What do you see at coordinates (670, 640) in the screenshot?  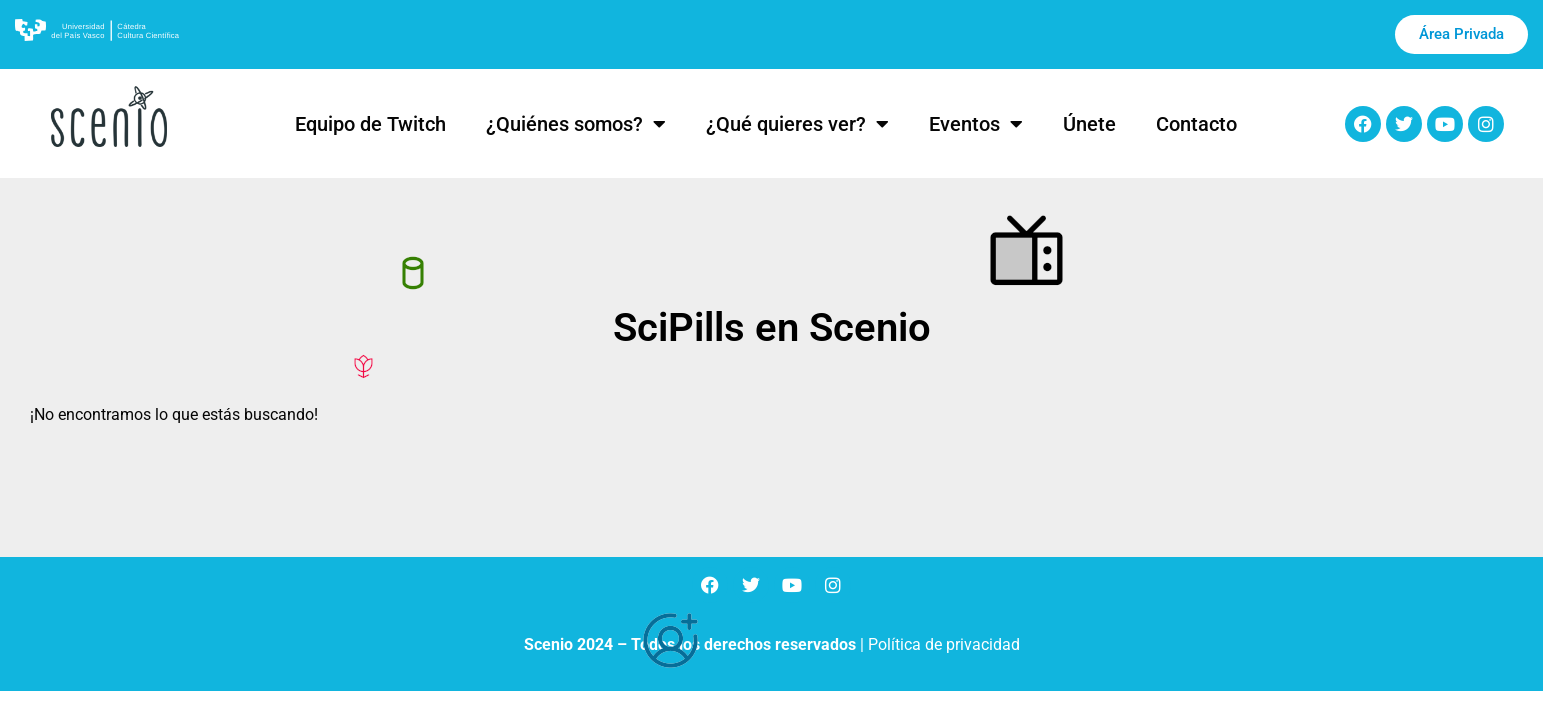 I see `add a new user or contact` at bounding box center [670, 640].